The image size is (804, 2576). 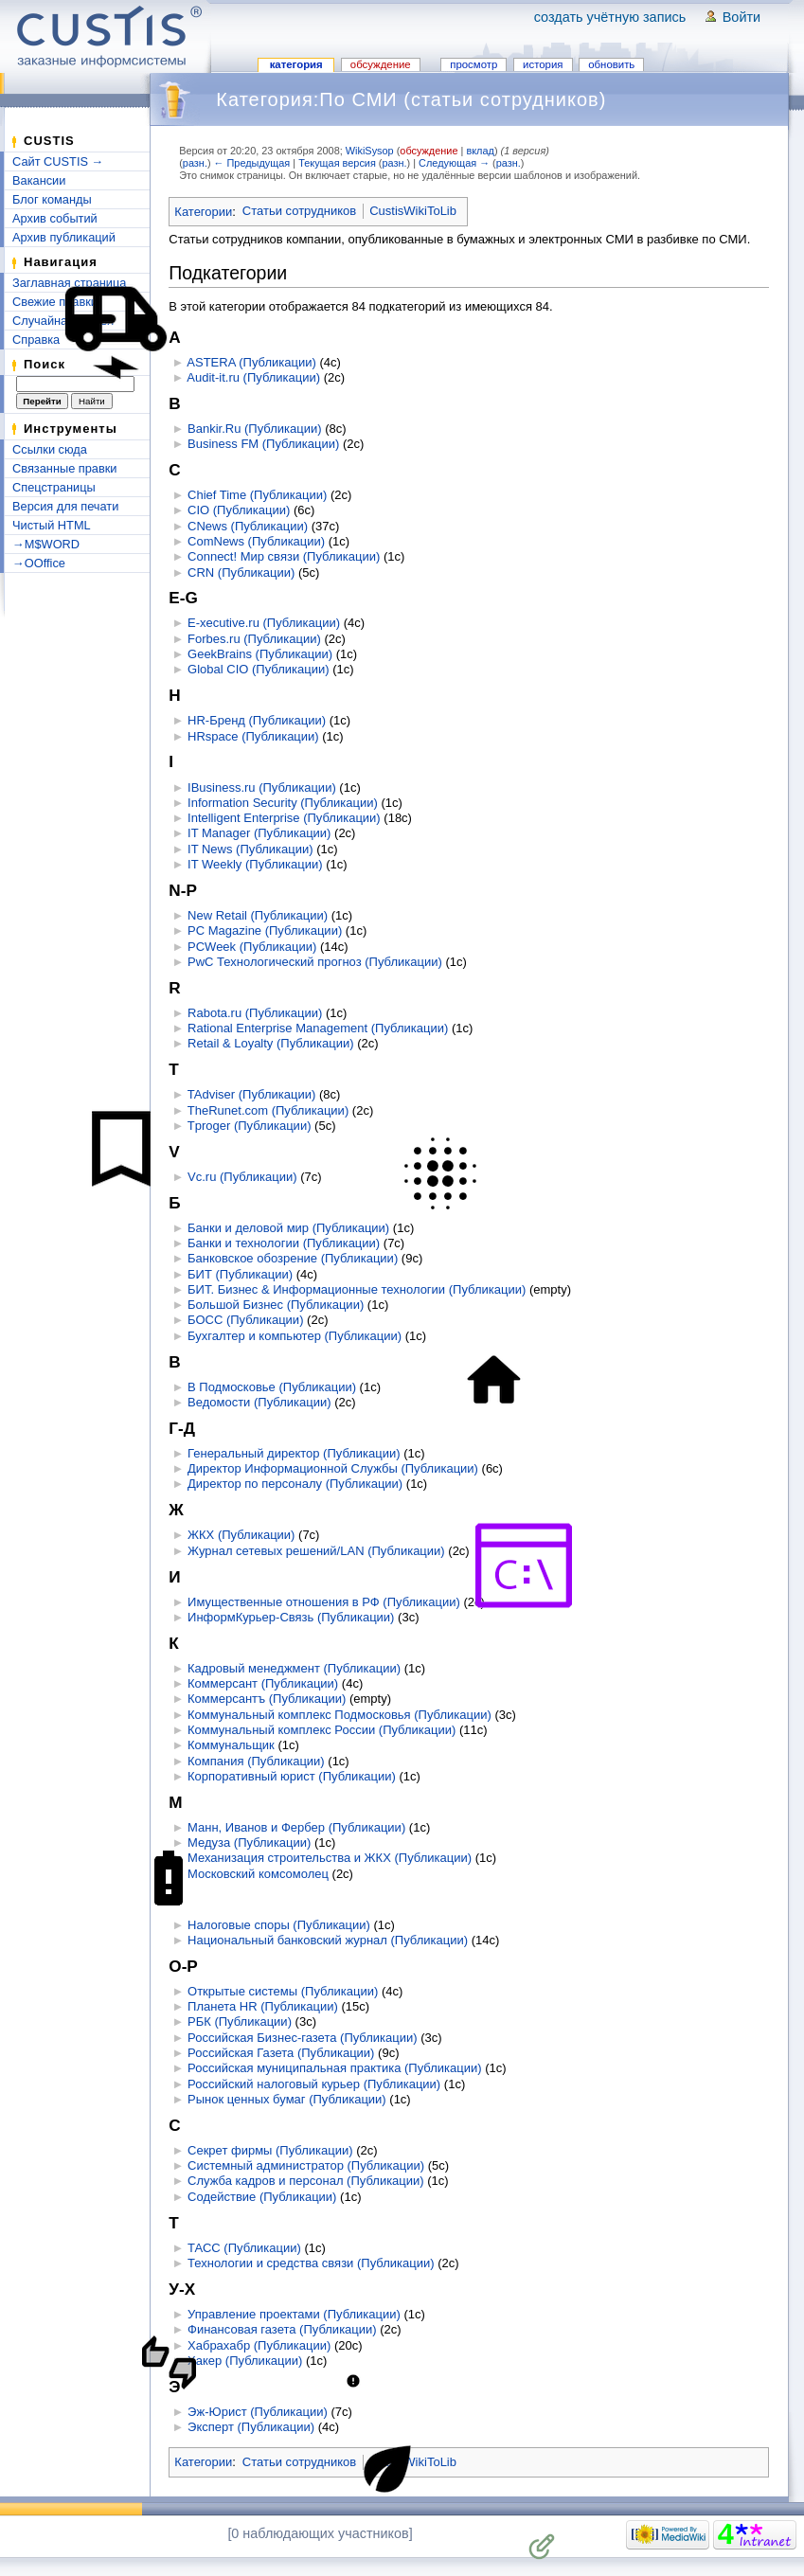 I want to click on edit your profile or settings, so click(x=542, y=2547).